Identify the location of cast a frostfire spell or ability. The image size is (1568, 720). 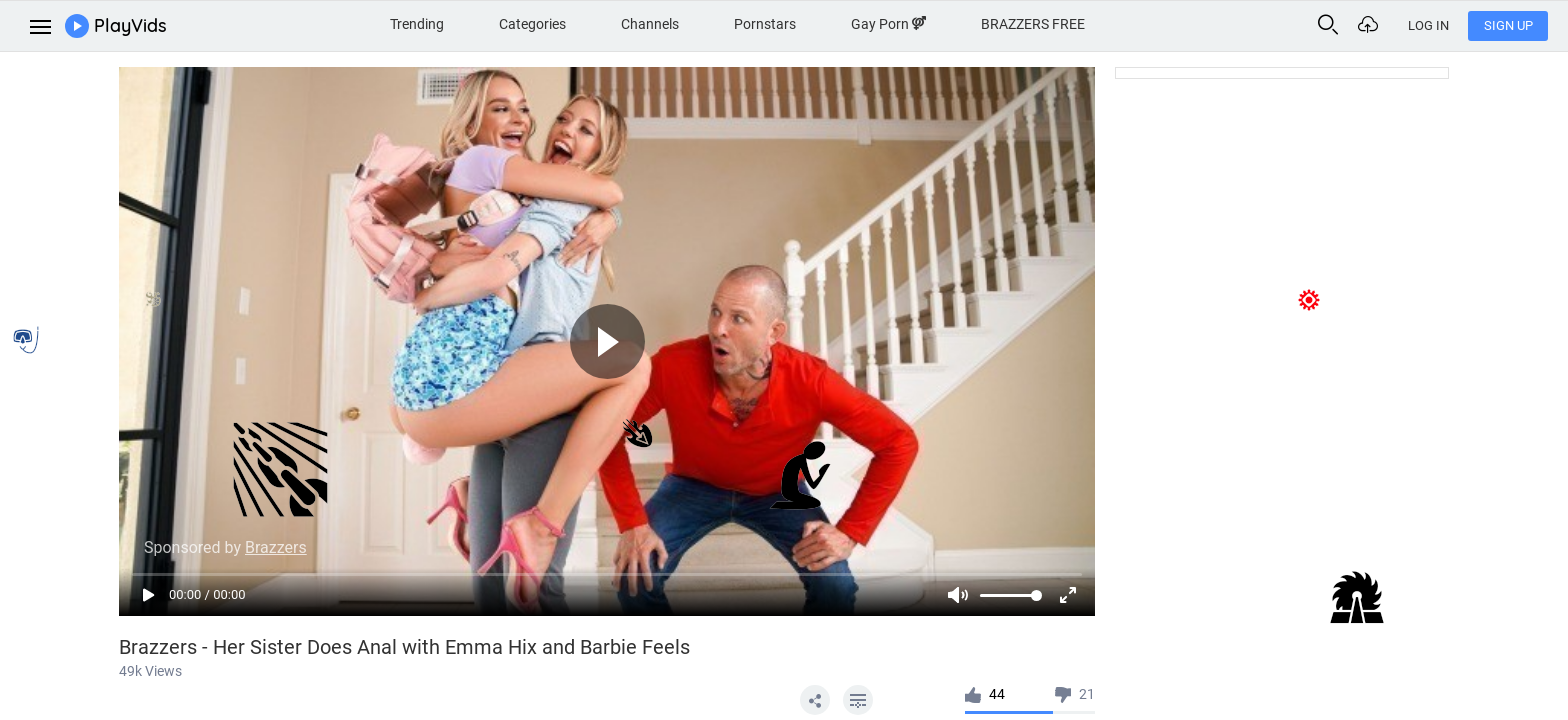
(153, 299).